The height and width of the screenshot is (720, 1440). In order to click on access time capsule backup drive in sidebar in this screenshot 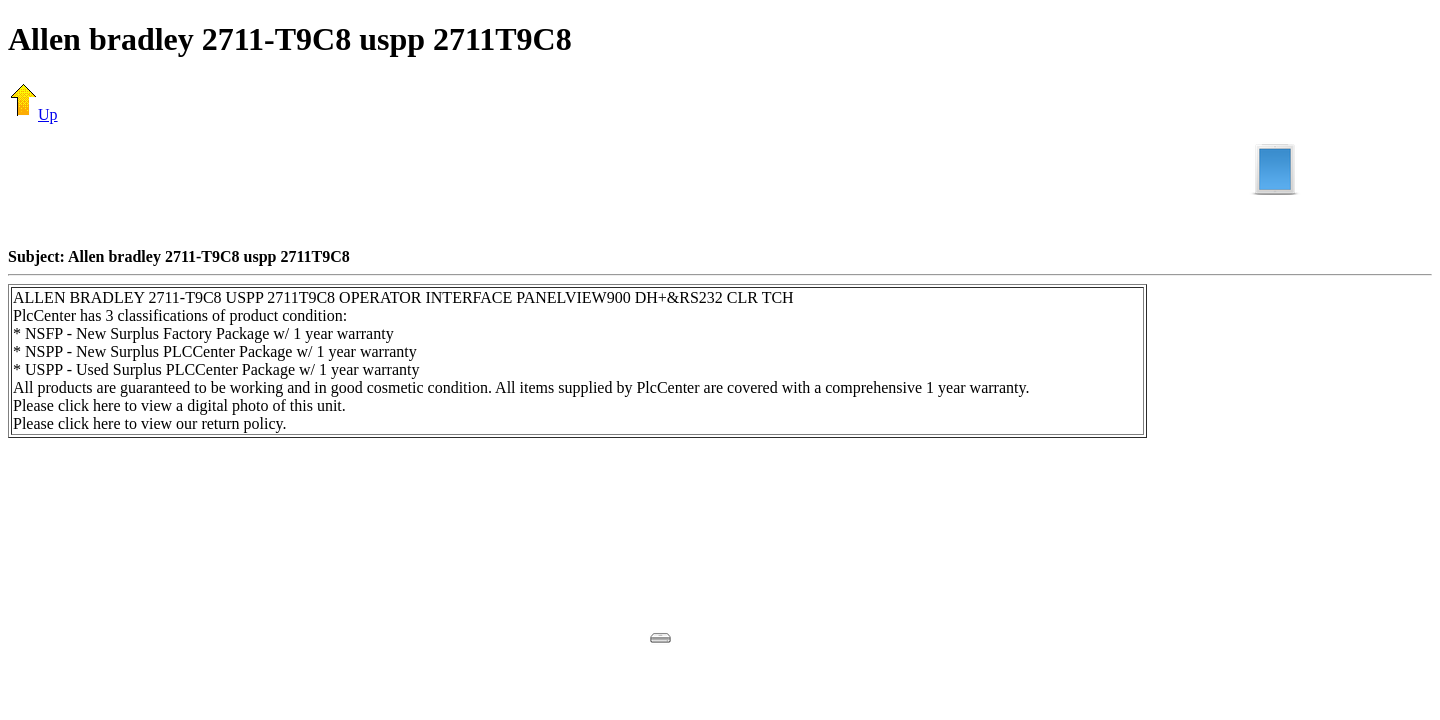, I will do `click(660, 637)`.